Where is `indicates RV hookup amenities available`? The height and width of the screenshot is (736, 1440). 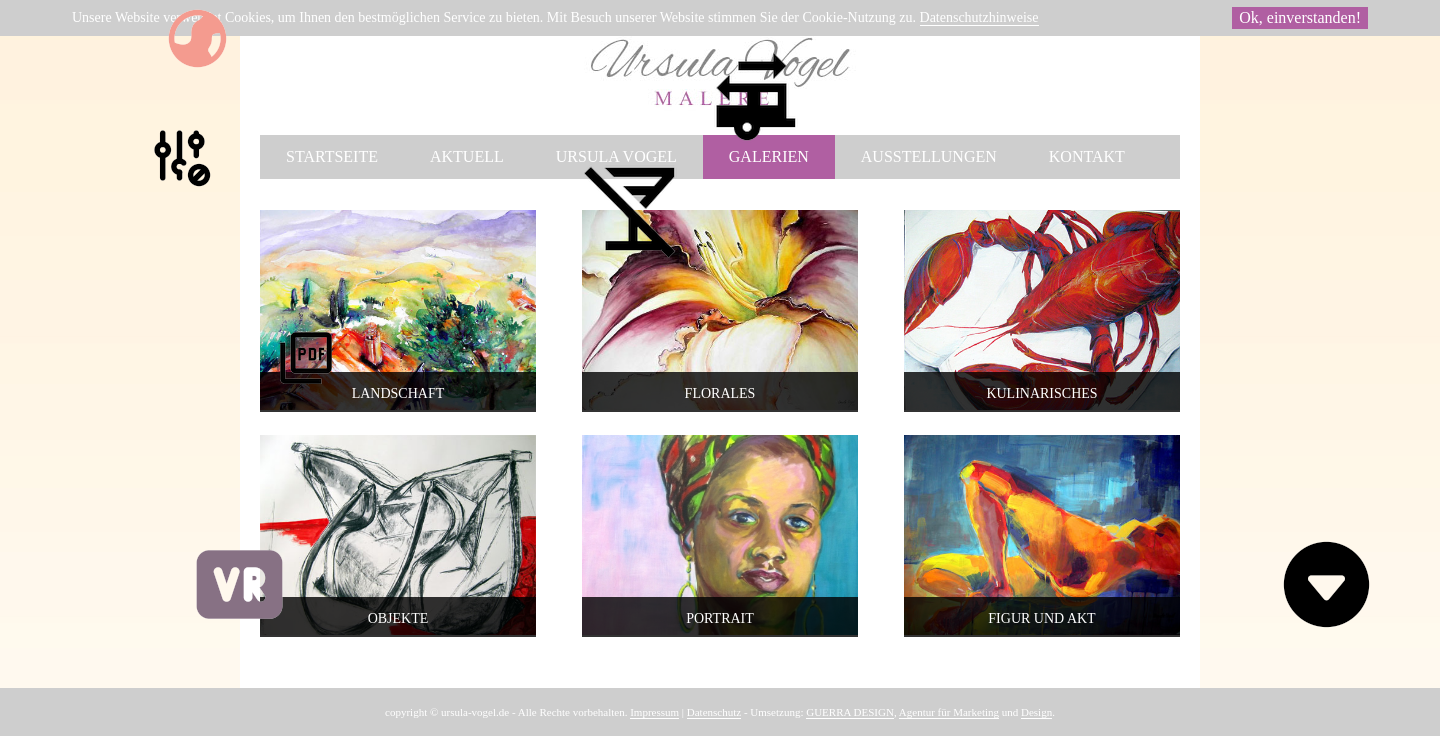 indicates RV hookup amenities available is located at coordinates (751, 96).